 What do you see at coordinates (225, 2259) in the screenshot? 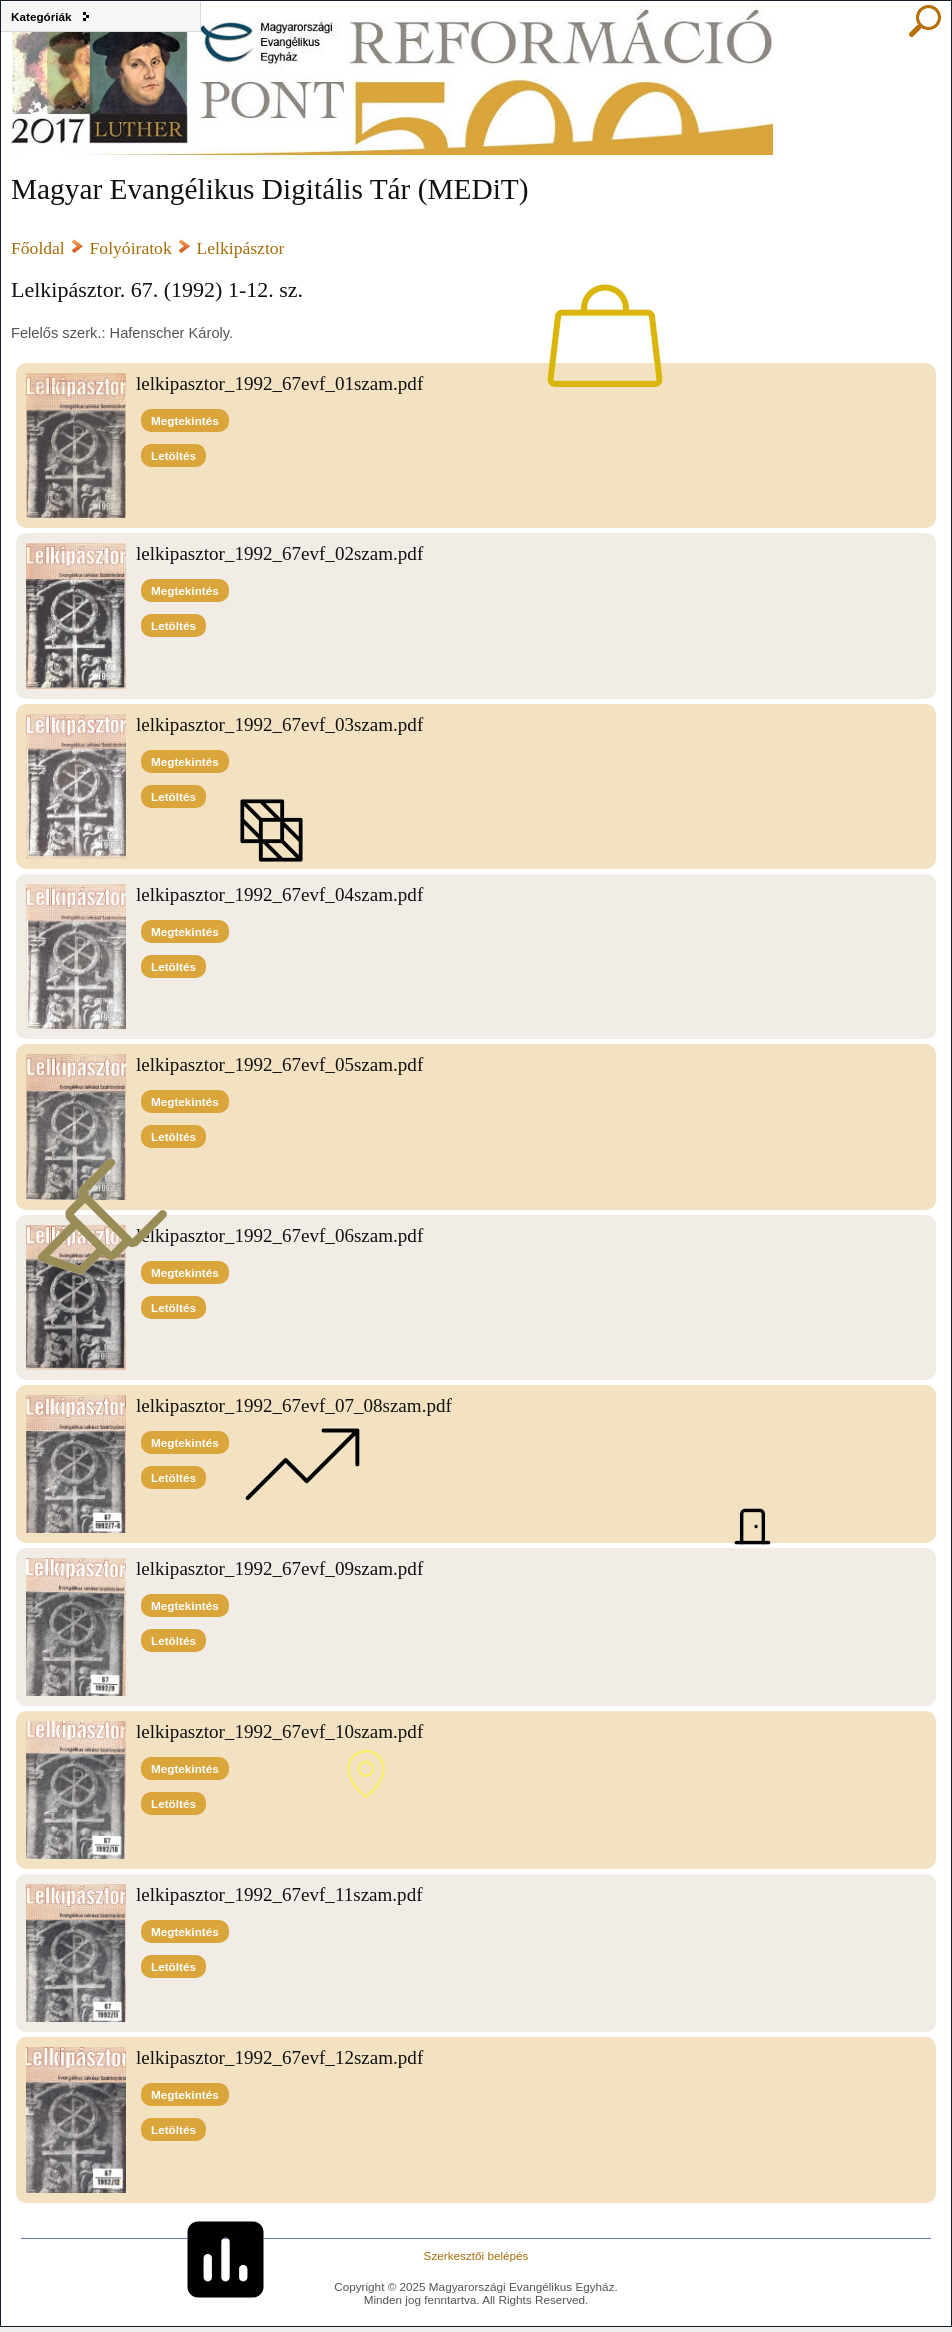
I see `view poll results` at bounding box center [225, 2259].